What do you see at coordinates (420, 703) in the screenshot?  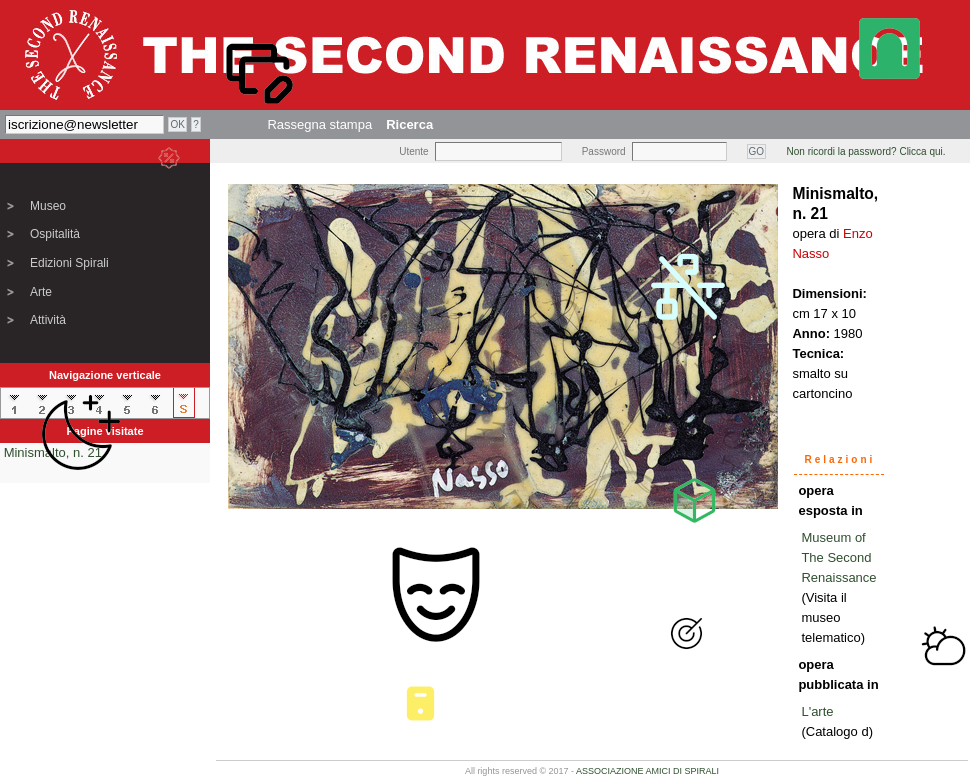 I see `access mobile device settings` at bounding box center [420, 703].